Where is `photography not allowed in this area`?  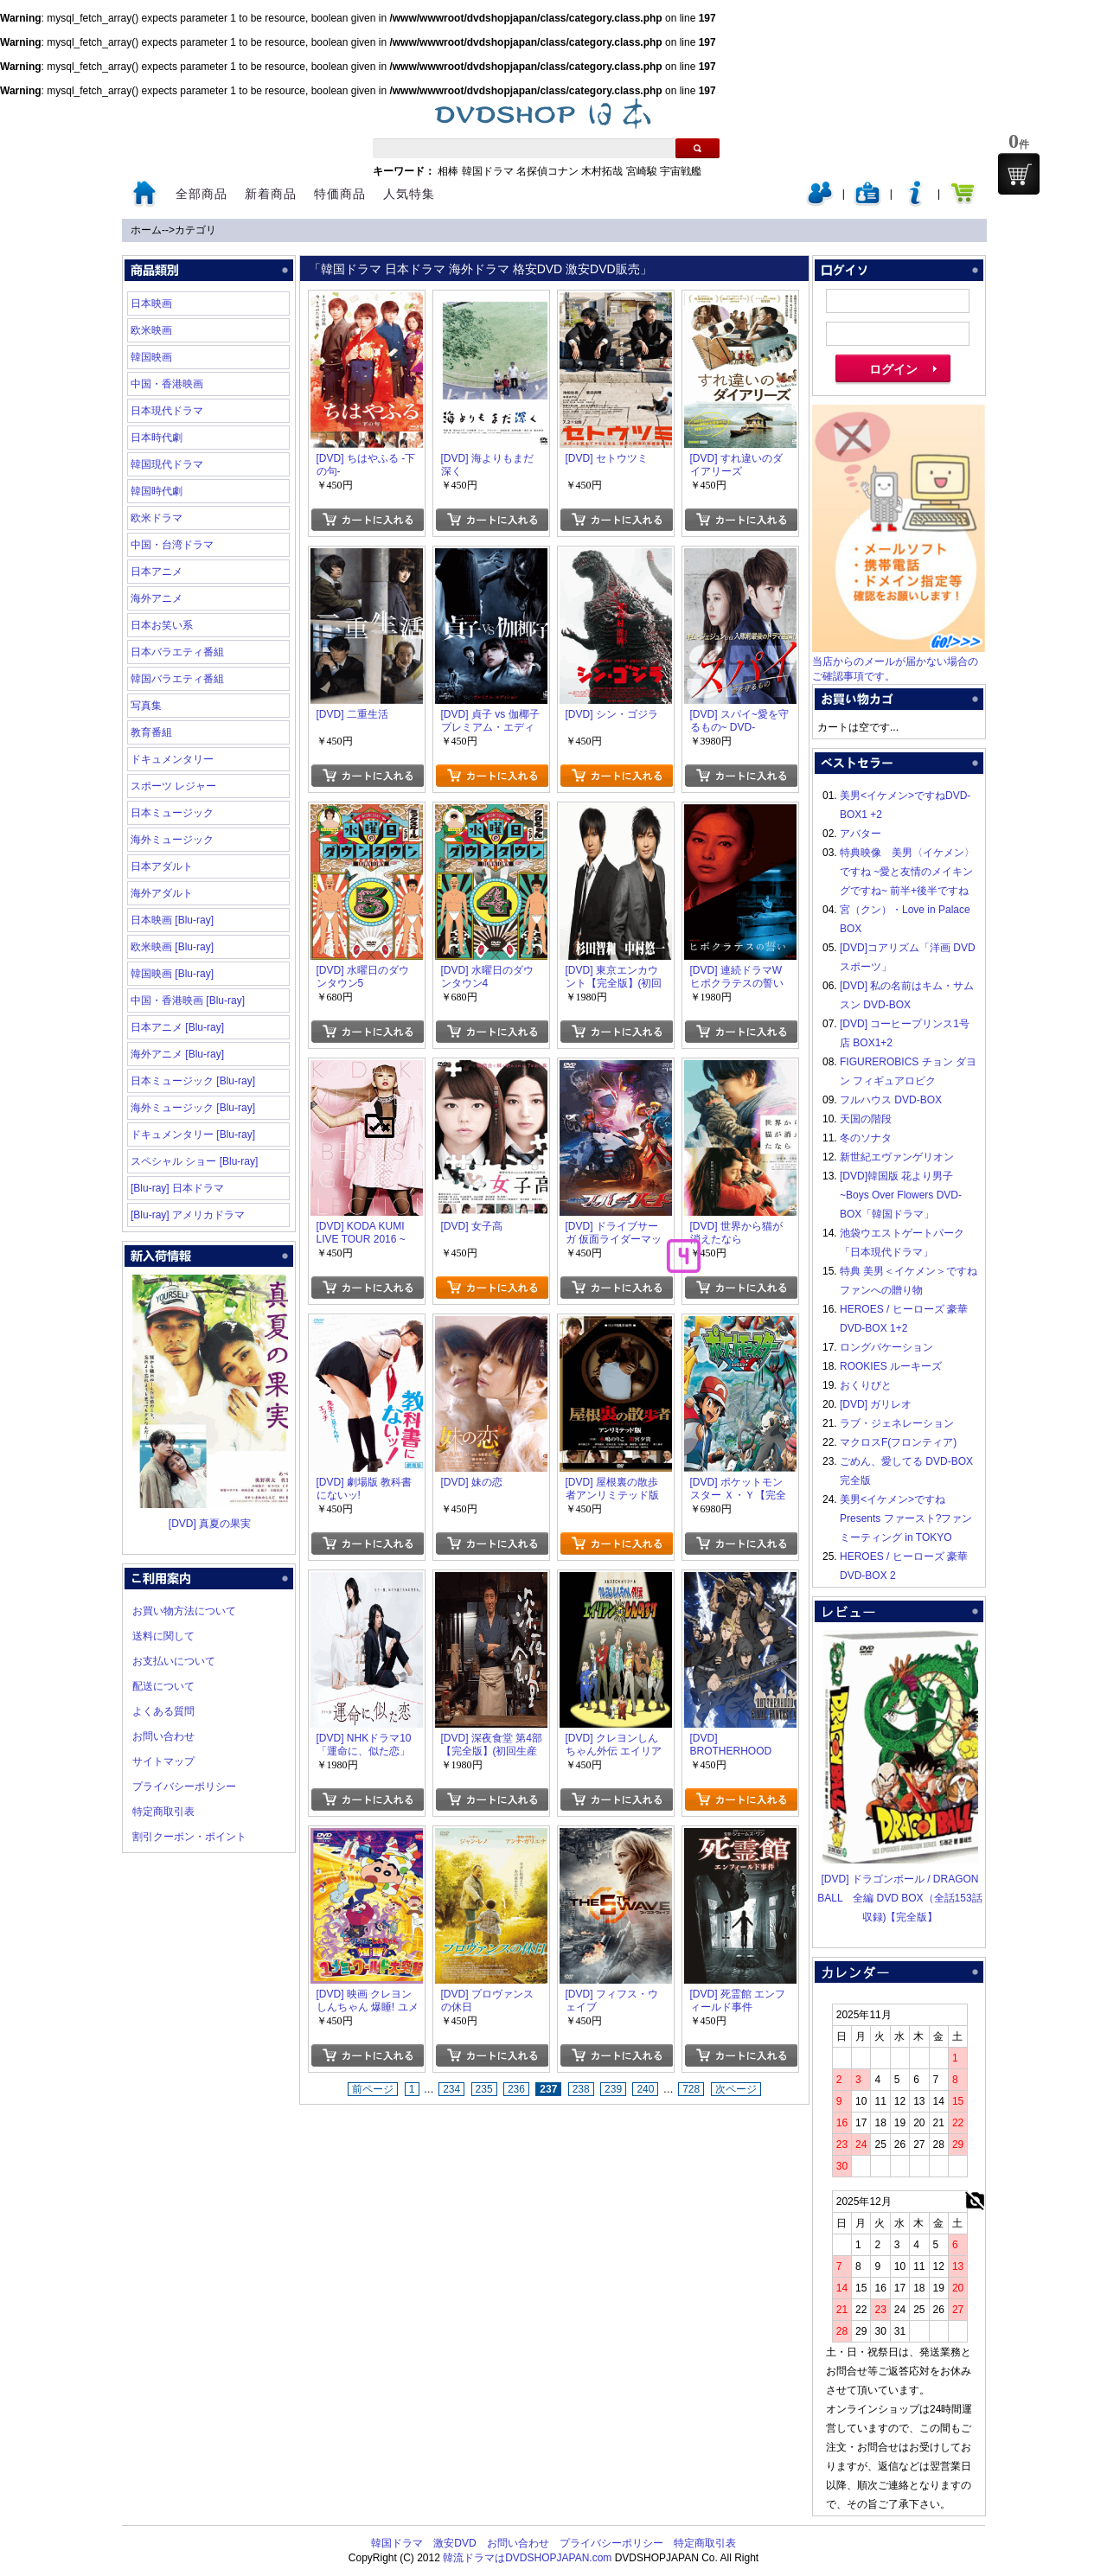 photography not allowed in this area is located at coordinates (975, 2200).